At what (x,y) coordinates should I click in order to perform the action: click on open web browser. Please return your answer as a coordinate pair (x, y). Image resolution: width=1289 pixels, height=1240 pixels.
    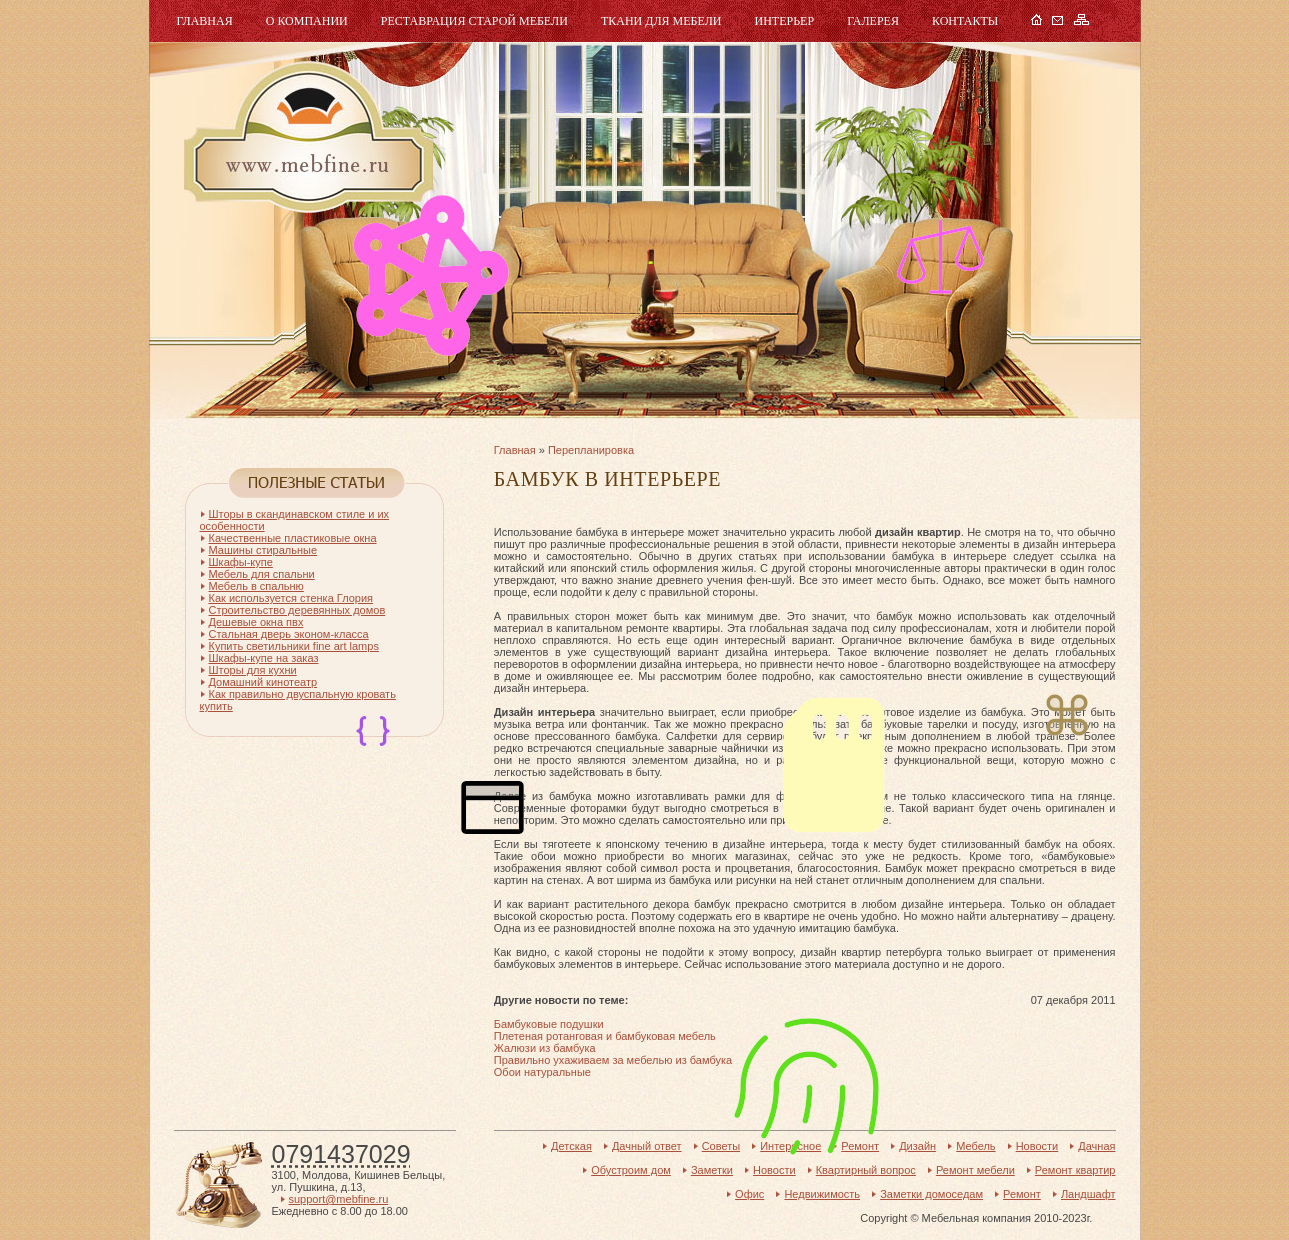
    Looking at the image, I should click on (492, 807).